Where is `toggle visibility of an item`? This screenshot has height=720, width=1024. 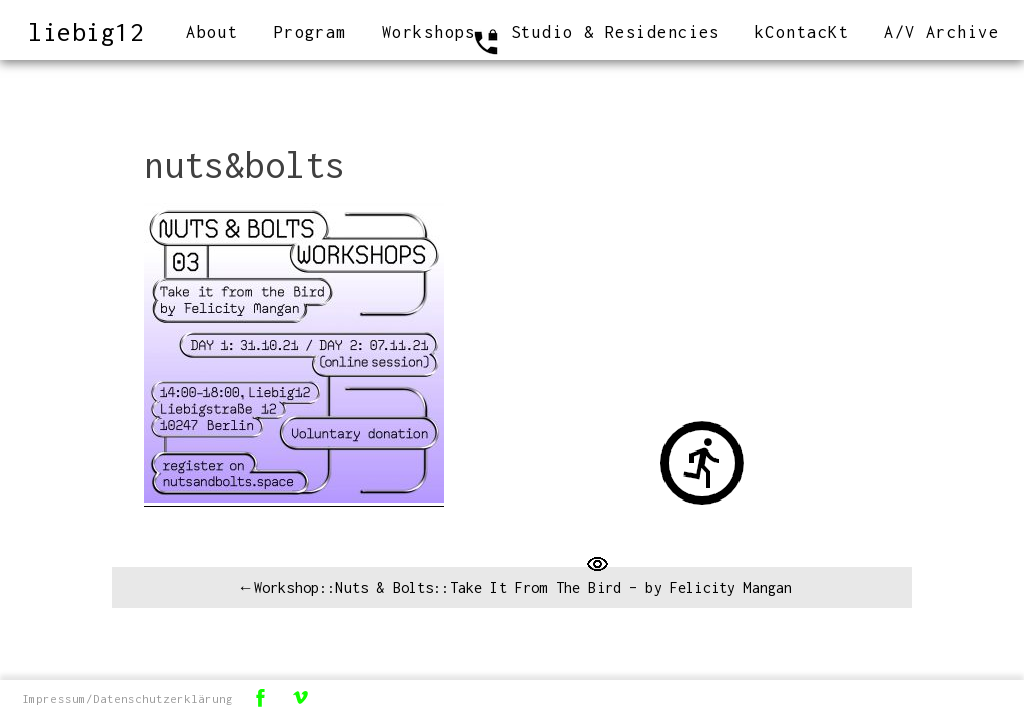 toggle visibility of an item is located at coordinates (597, 564).